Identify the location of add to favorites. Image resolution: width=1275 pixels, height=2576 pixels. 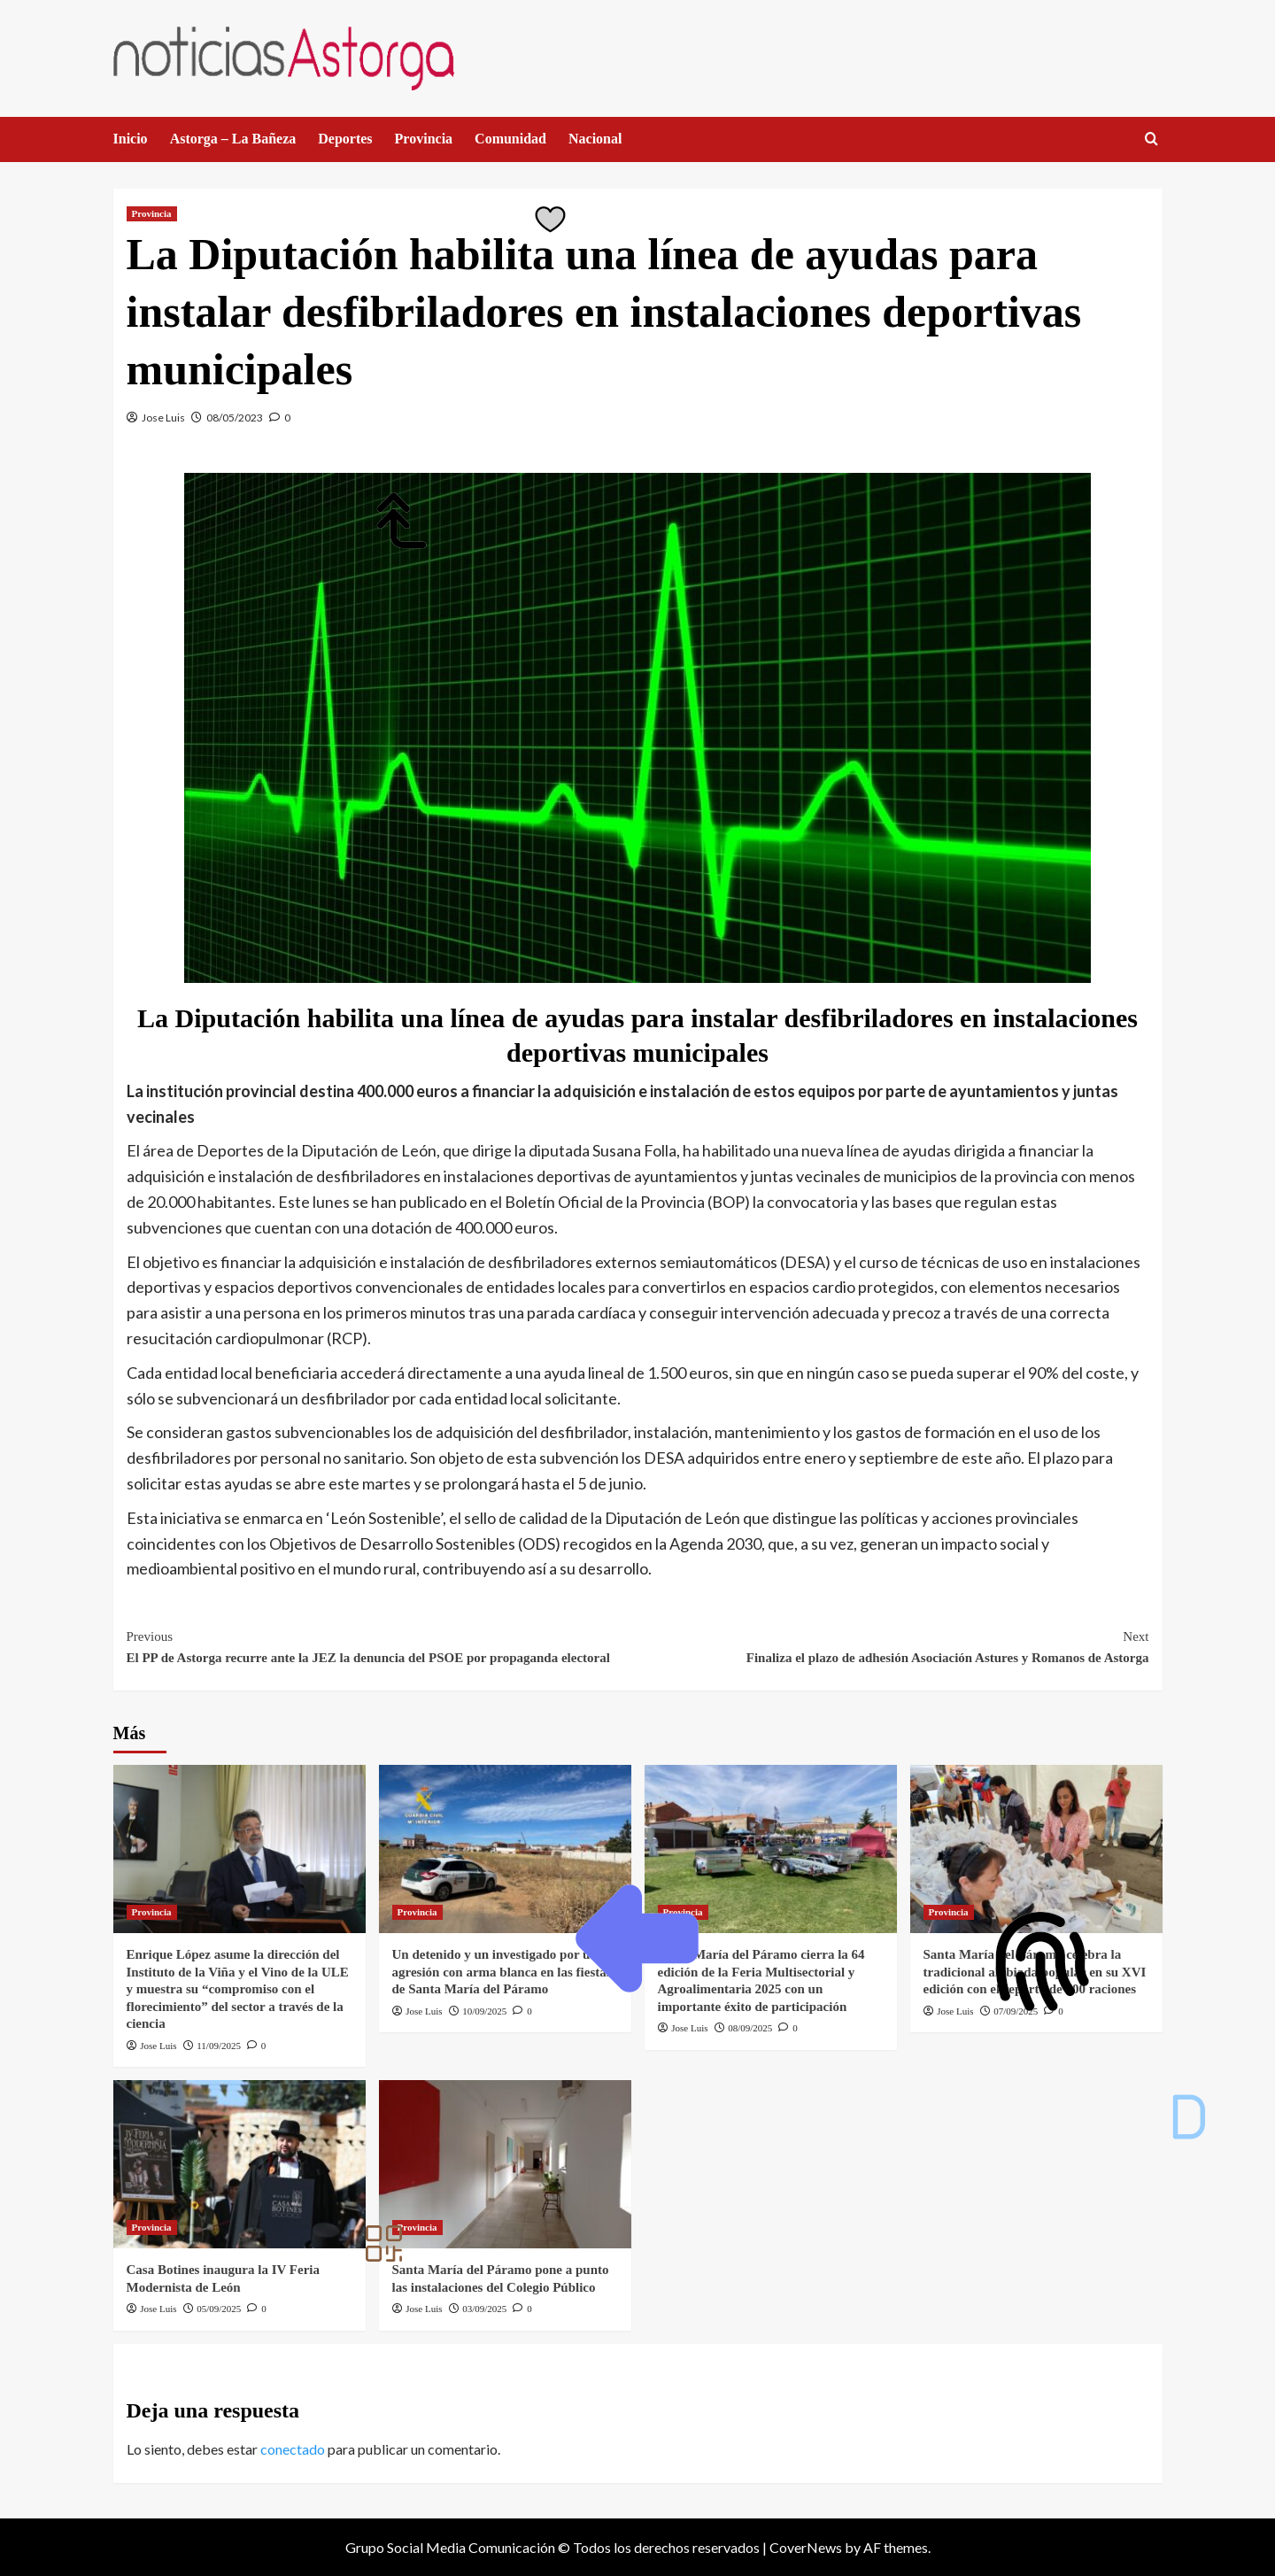
(550, 218).